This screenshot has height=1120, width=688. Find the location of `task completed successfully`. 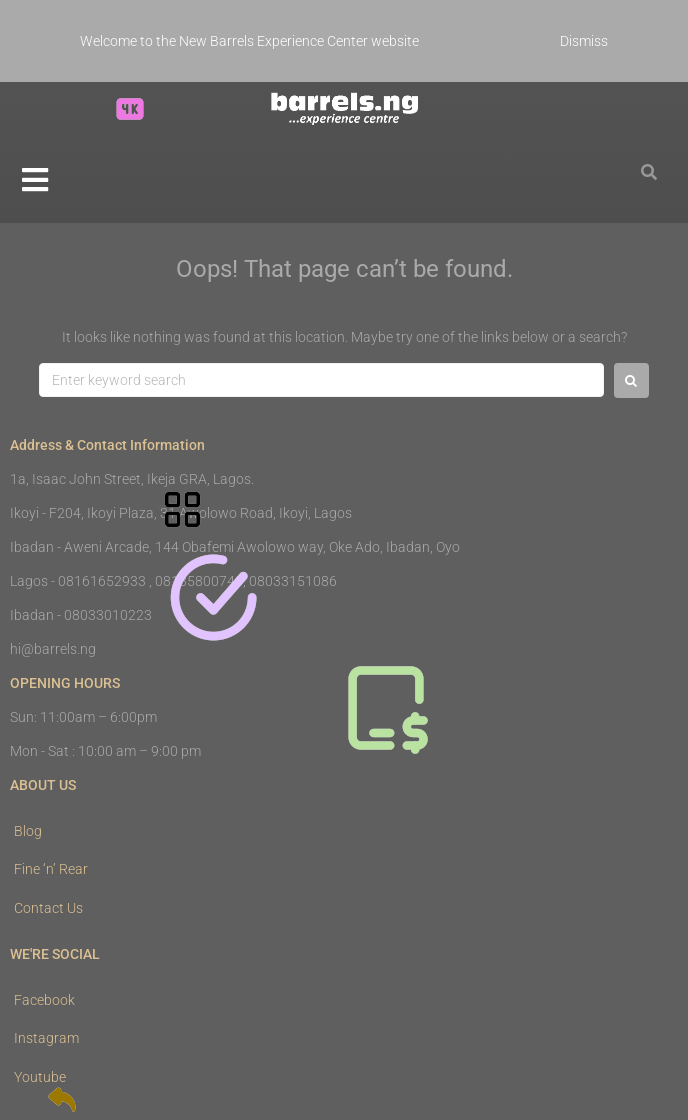

task completed successfully is located at coordinates (213, 597).